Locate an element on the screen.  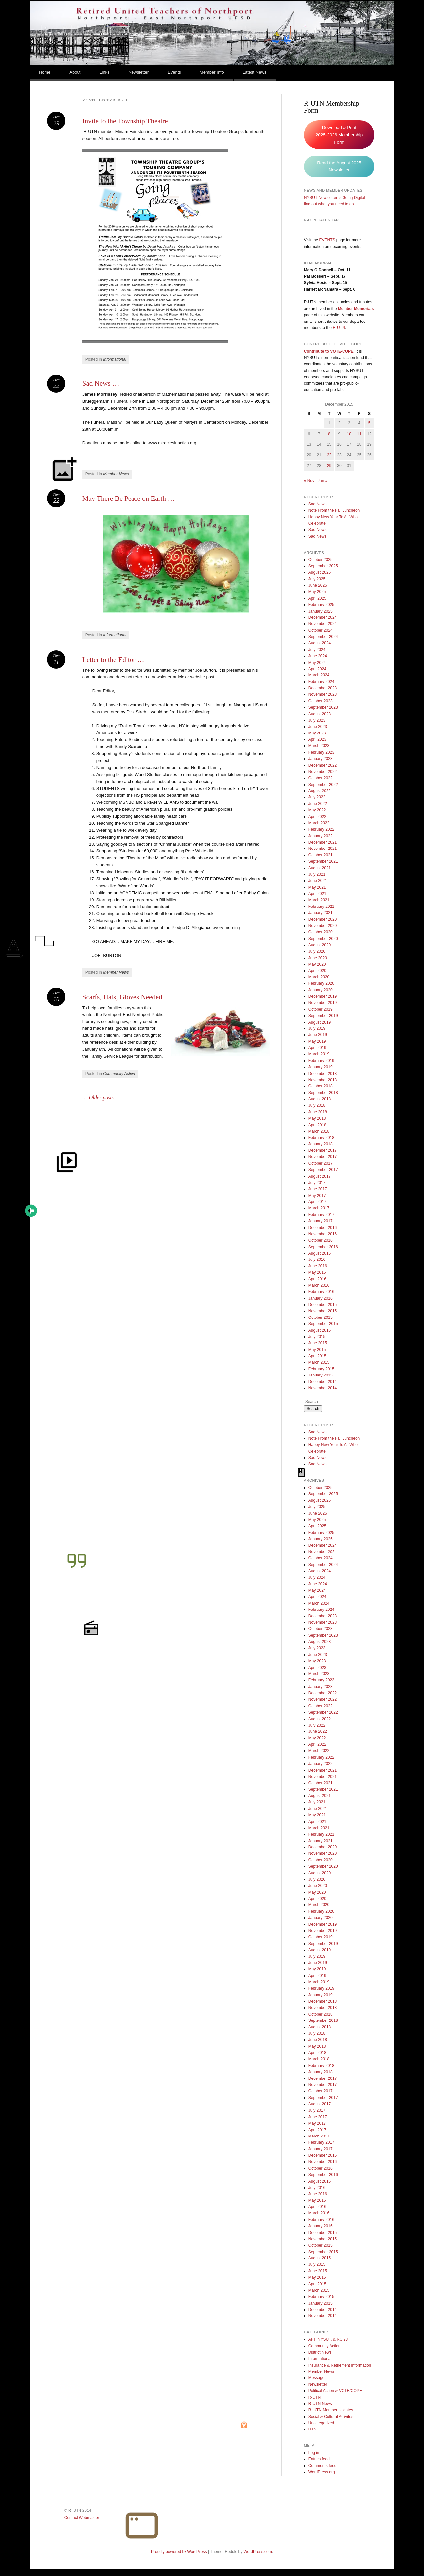
insert a block quote is located at coordinates (77, 1560).